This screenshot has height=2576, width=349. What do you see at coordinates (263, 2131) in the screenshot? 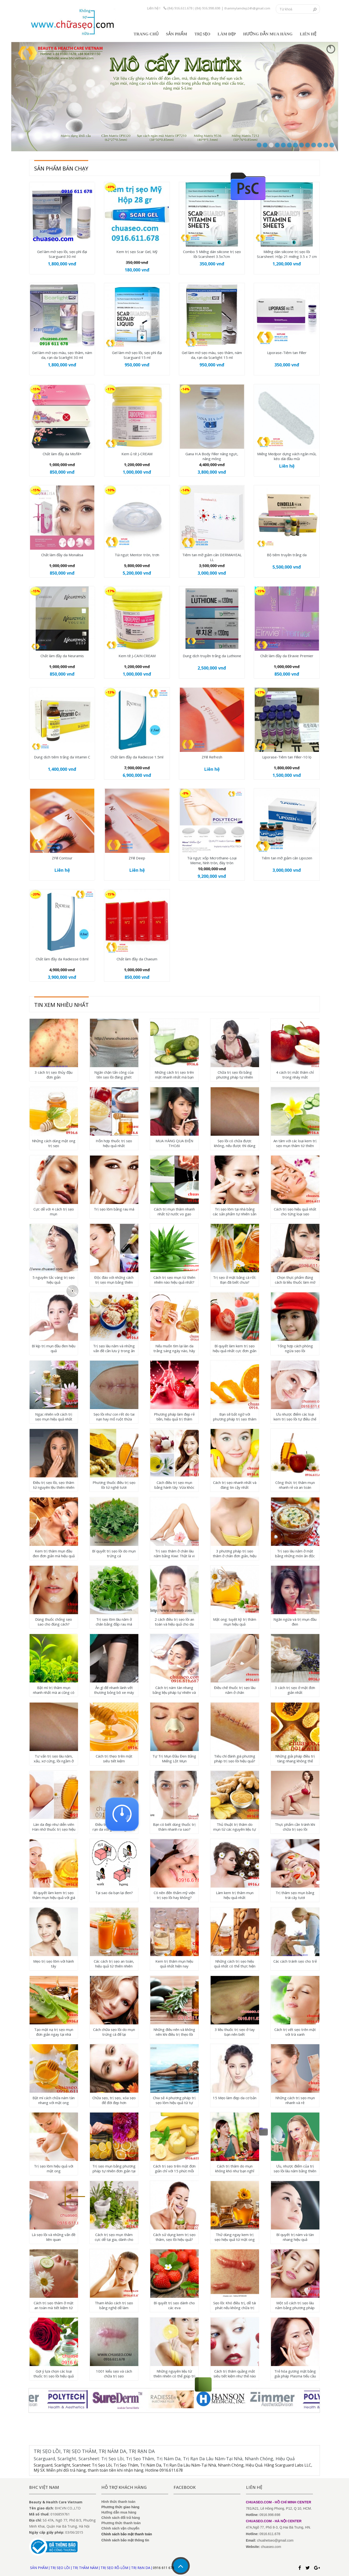
I see `open a folder or directory` at bounding box center [263, 2131].